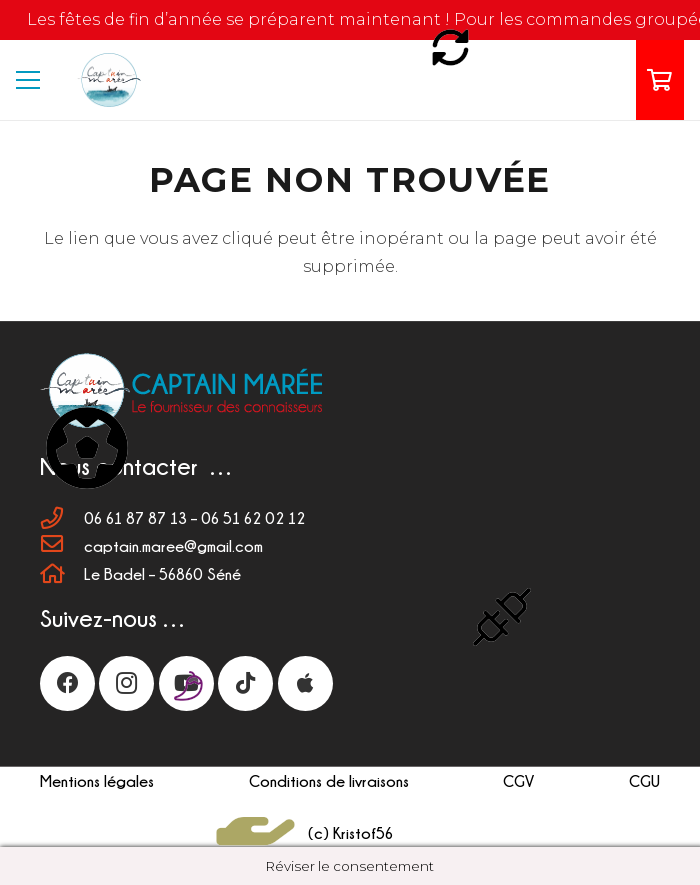  Describe the element at coordinates (502, 617) in the screenshot. I see `connect or pair devices` at that location.